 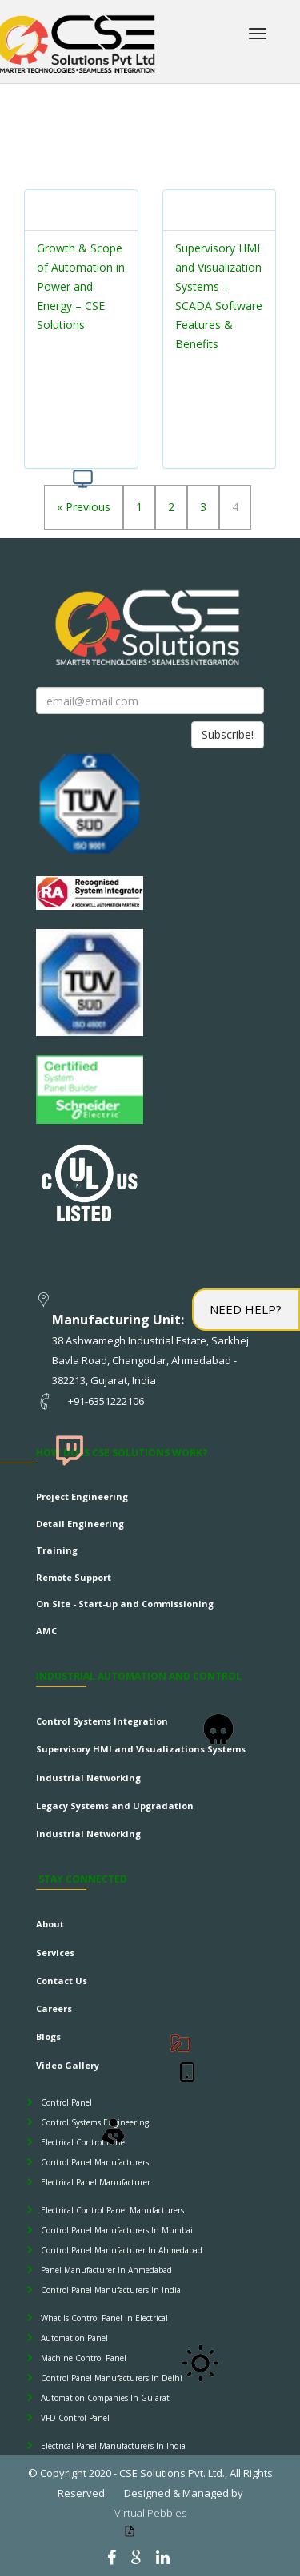 What do you see at coordinates (130, 2531) in the screenshot?
I see `download file` at bounding box center [130, 2531].